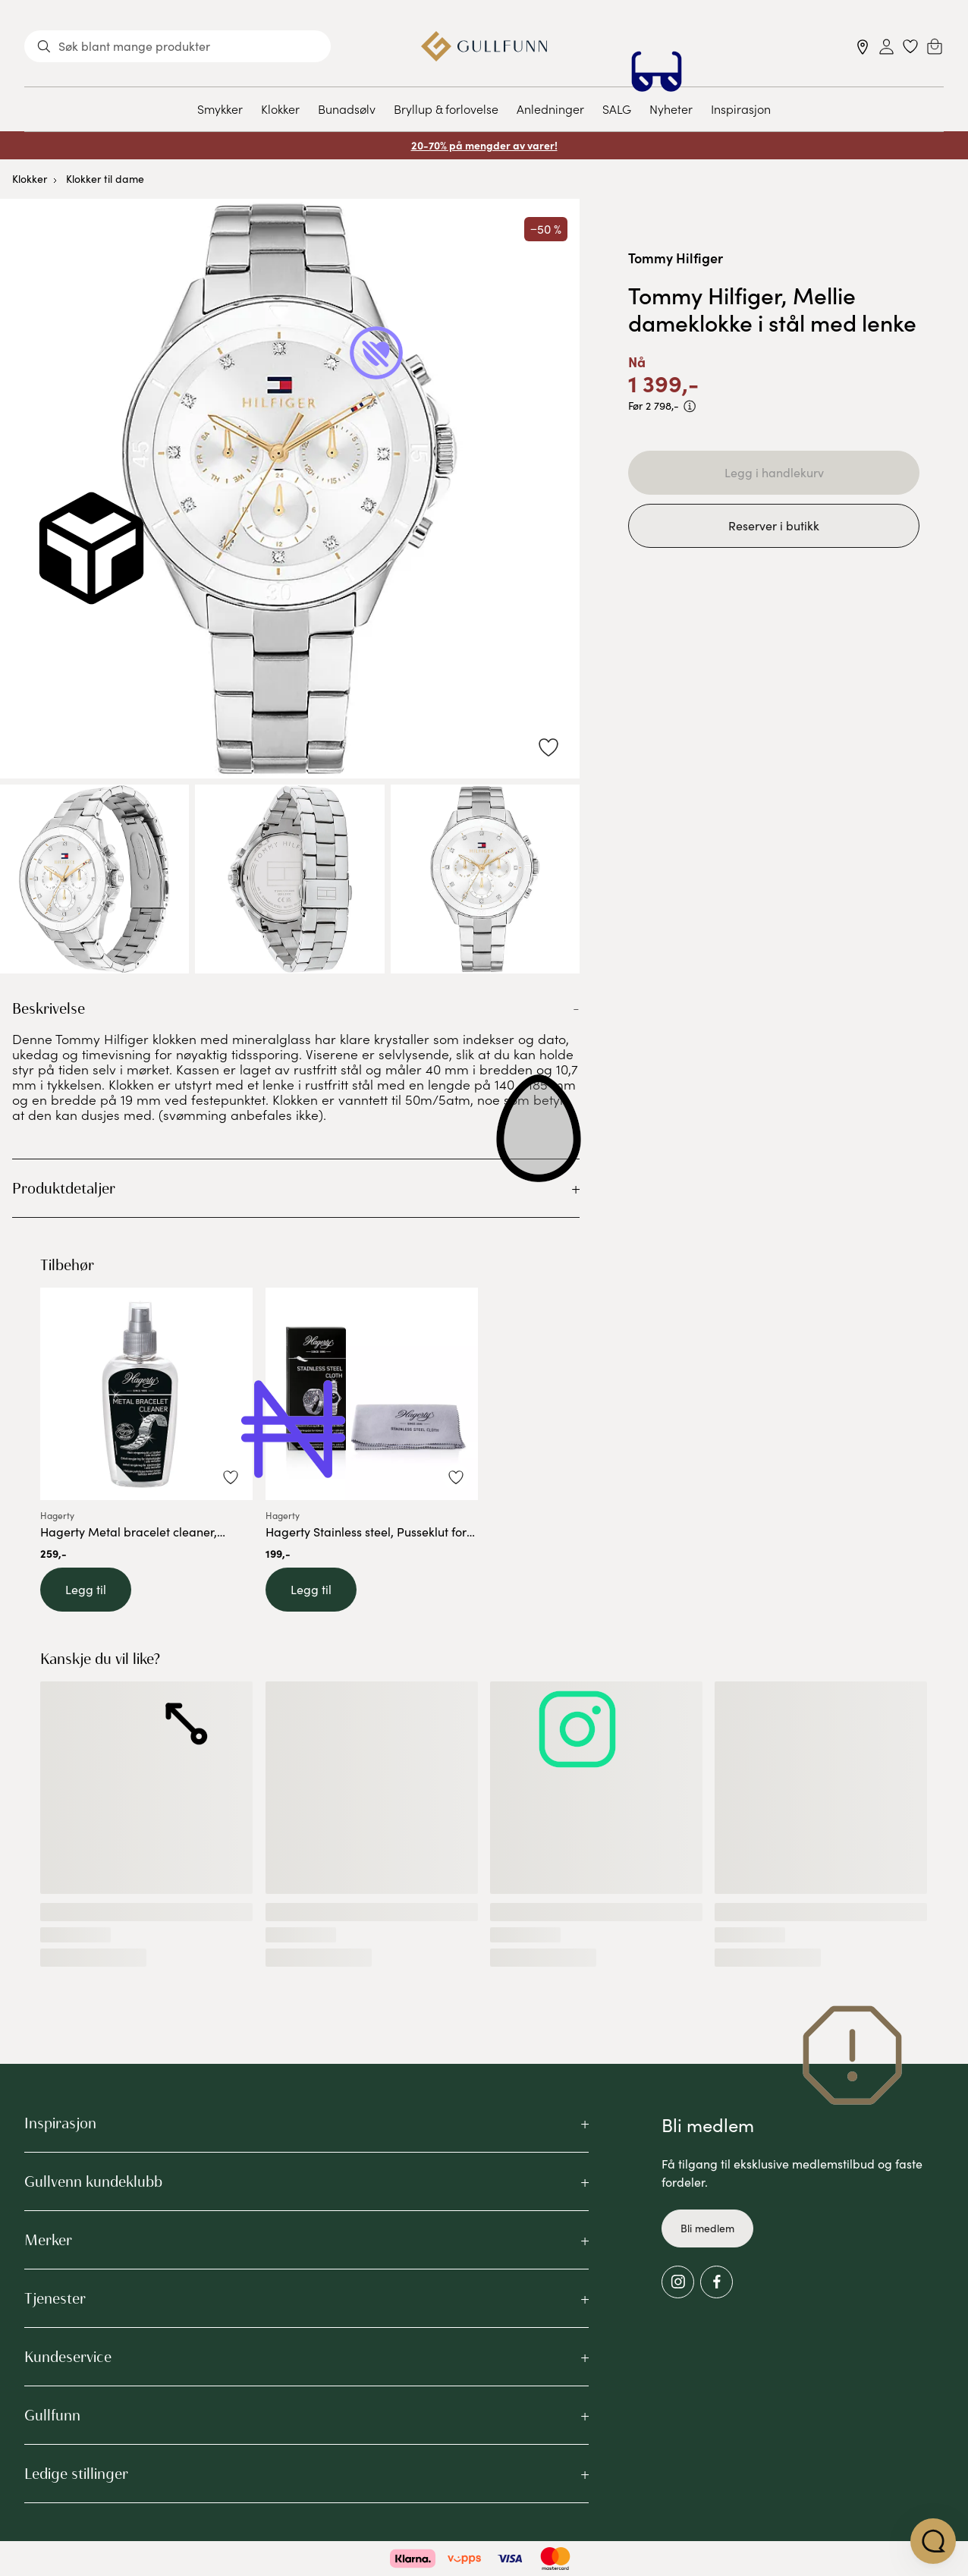 Image resolution: width=968 pixels, height=2576 pixels. What do you see at coordinates (376, 353) in the screenshot?
I see `remove from favorites` at bounding box center [376, 353].